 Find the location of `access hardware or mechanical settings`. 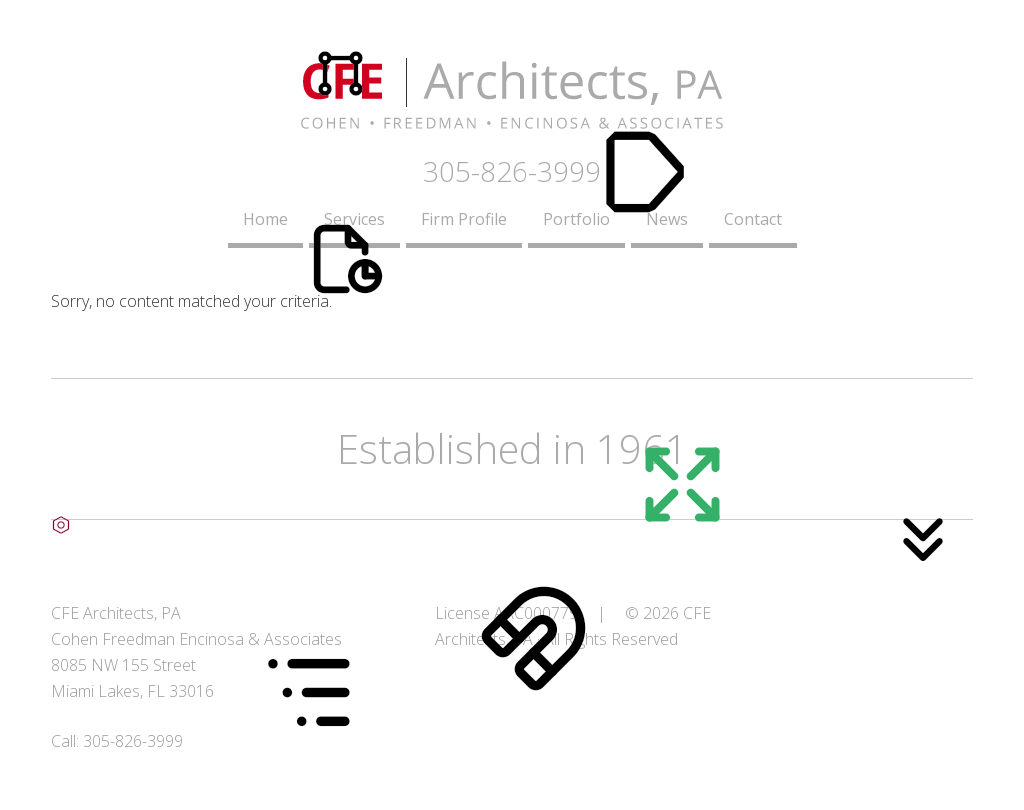

access hardware or mechanical settings is located at coordinates (61, 525).